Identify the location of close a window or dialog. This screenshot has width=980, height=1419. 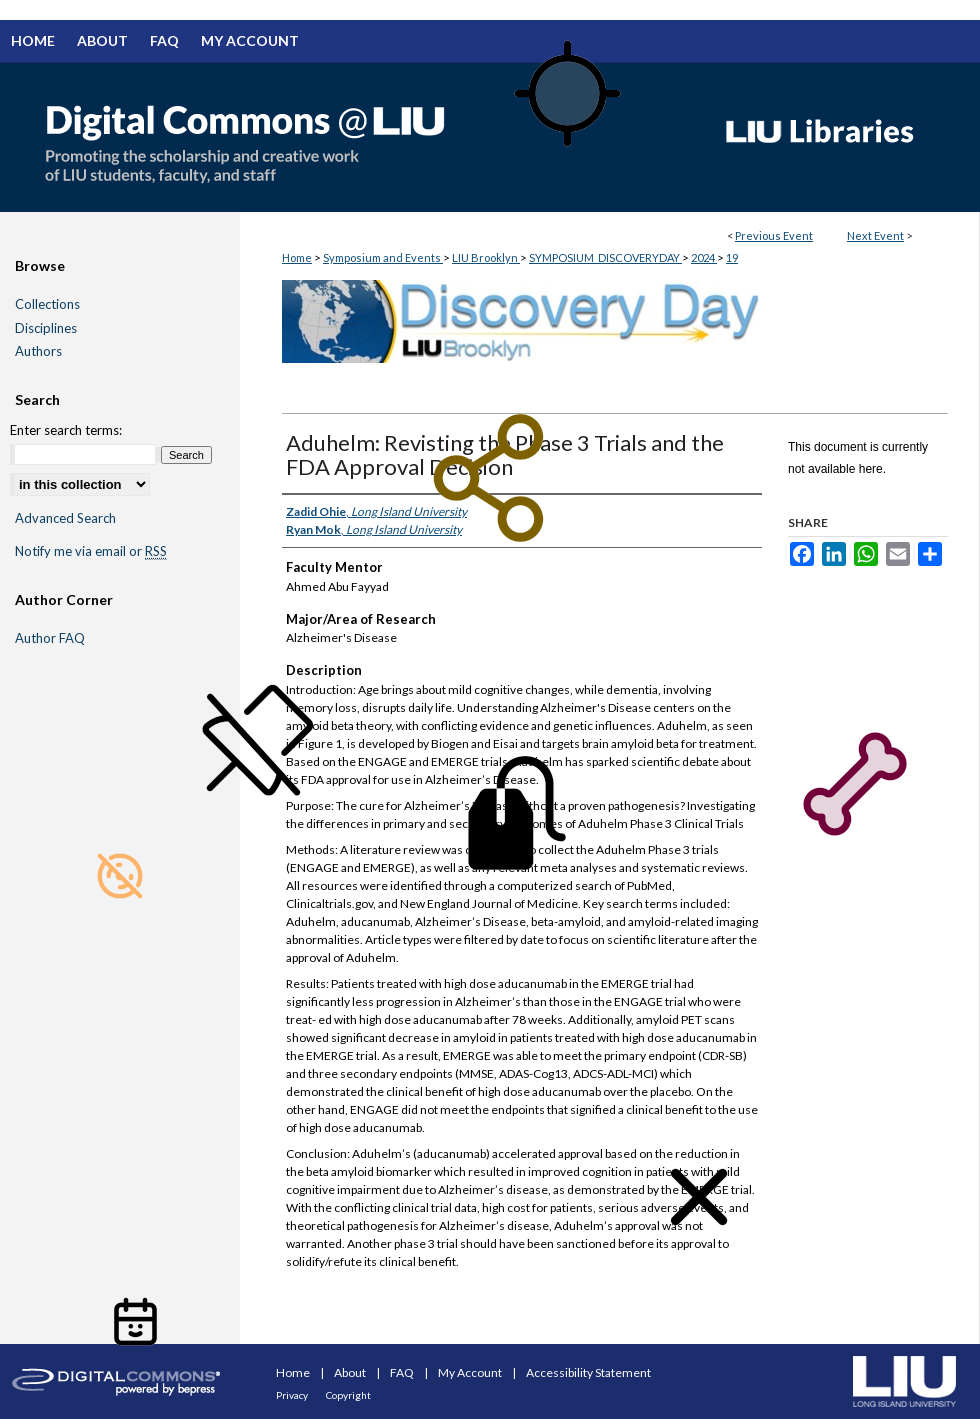
(699, 1197).